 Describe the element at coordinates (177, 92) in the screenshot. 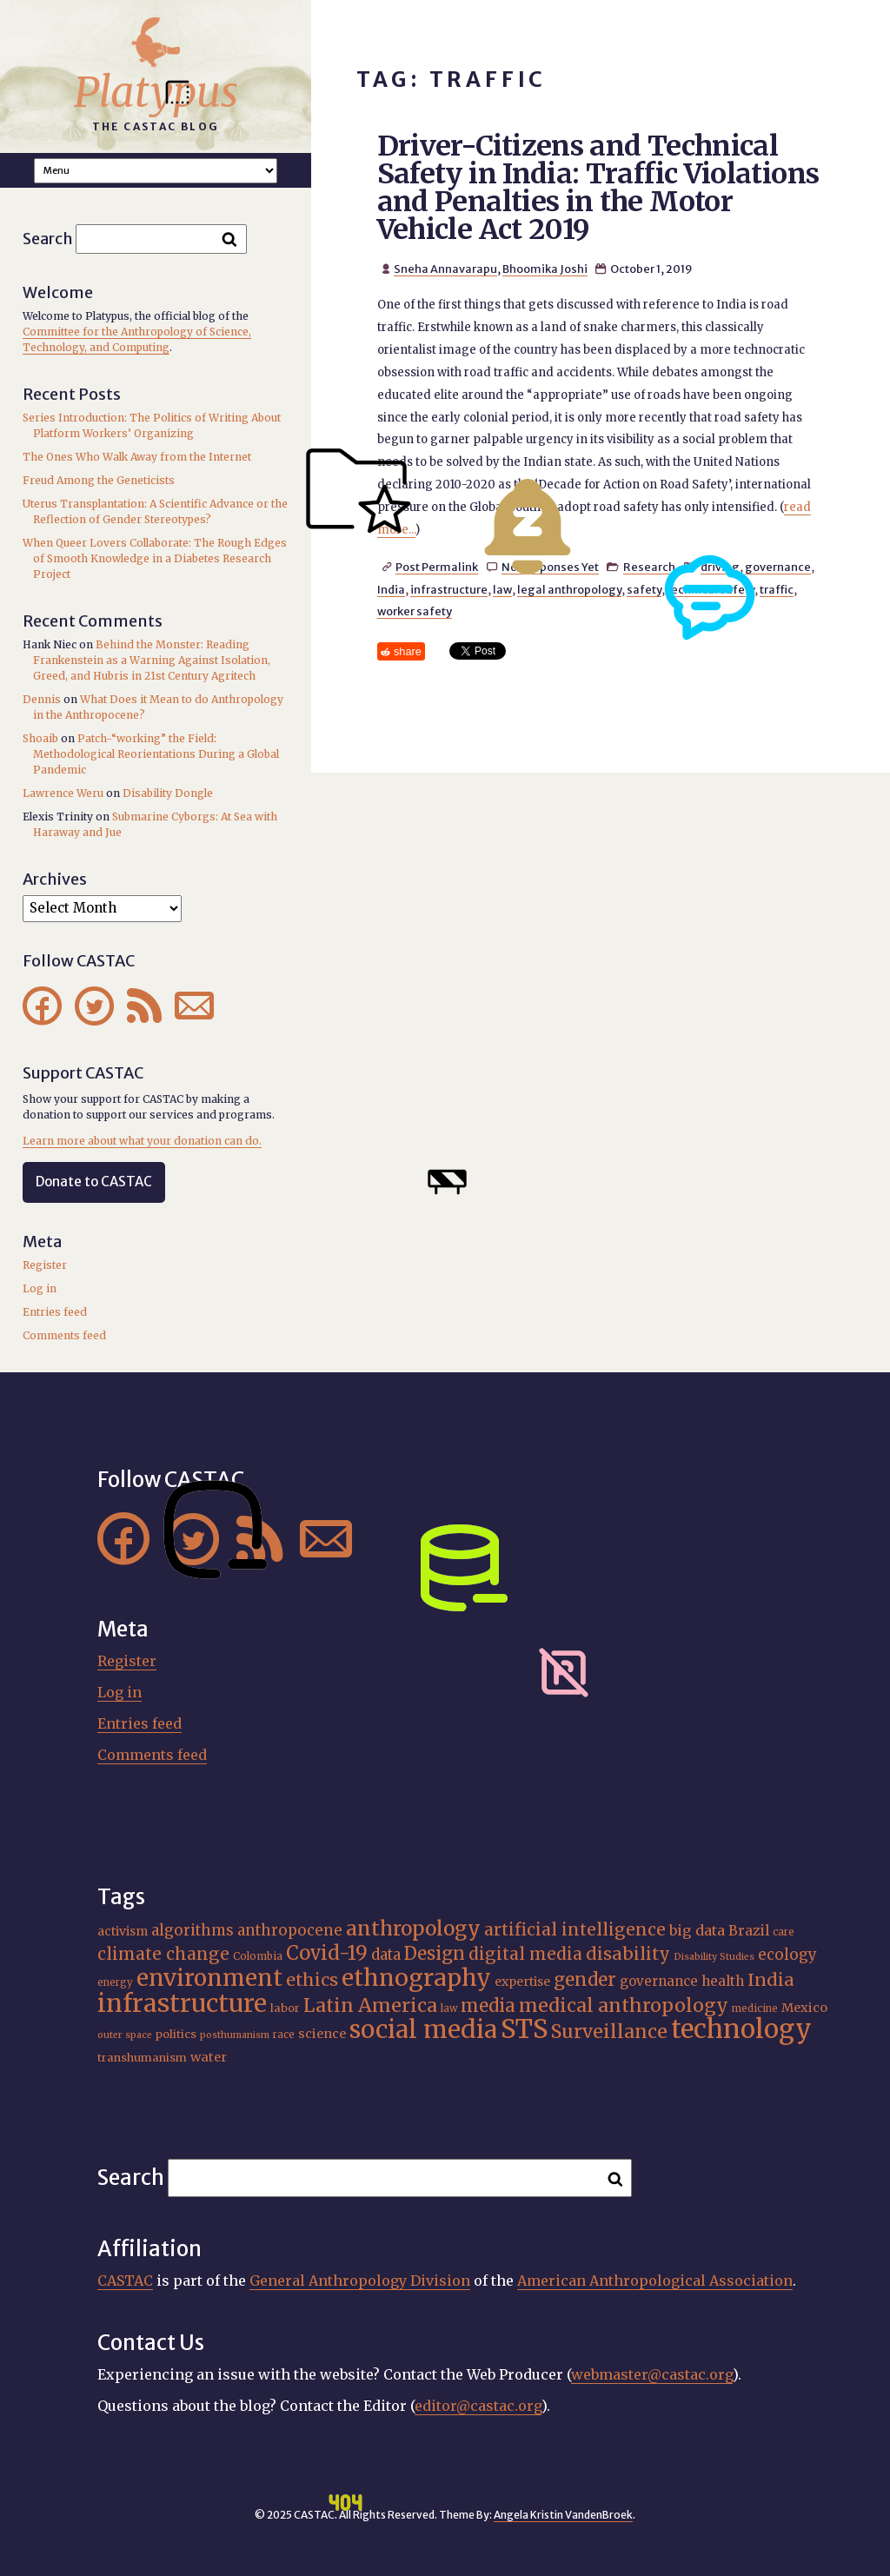

I see `change border style for selected element` at that location.